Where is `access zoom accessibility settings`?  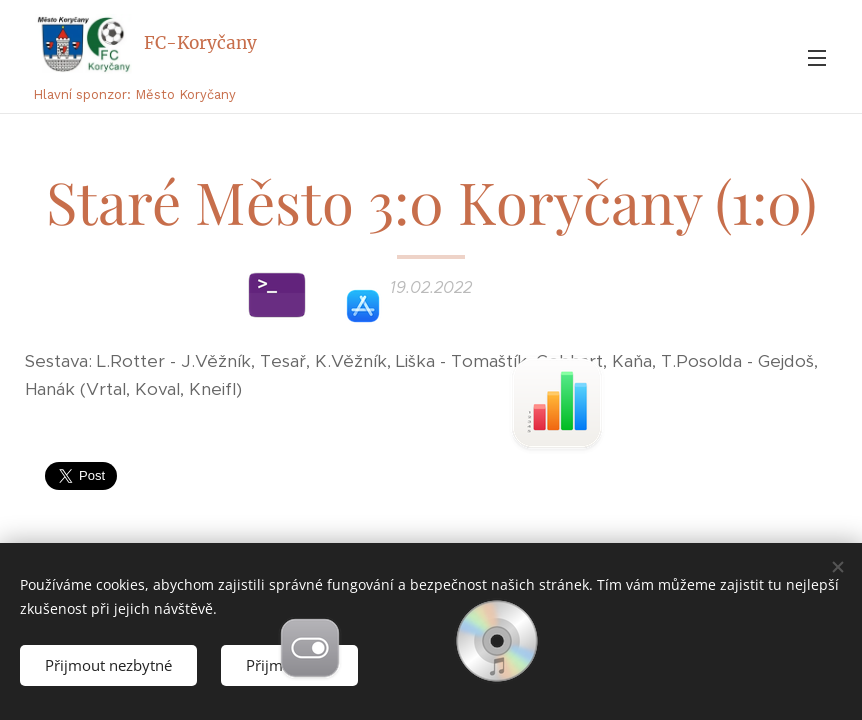 access zoom accessibility settings is located at coordinates (310, 649).